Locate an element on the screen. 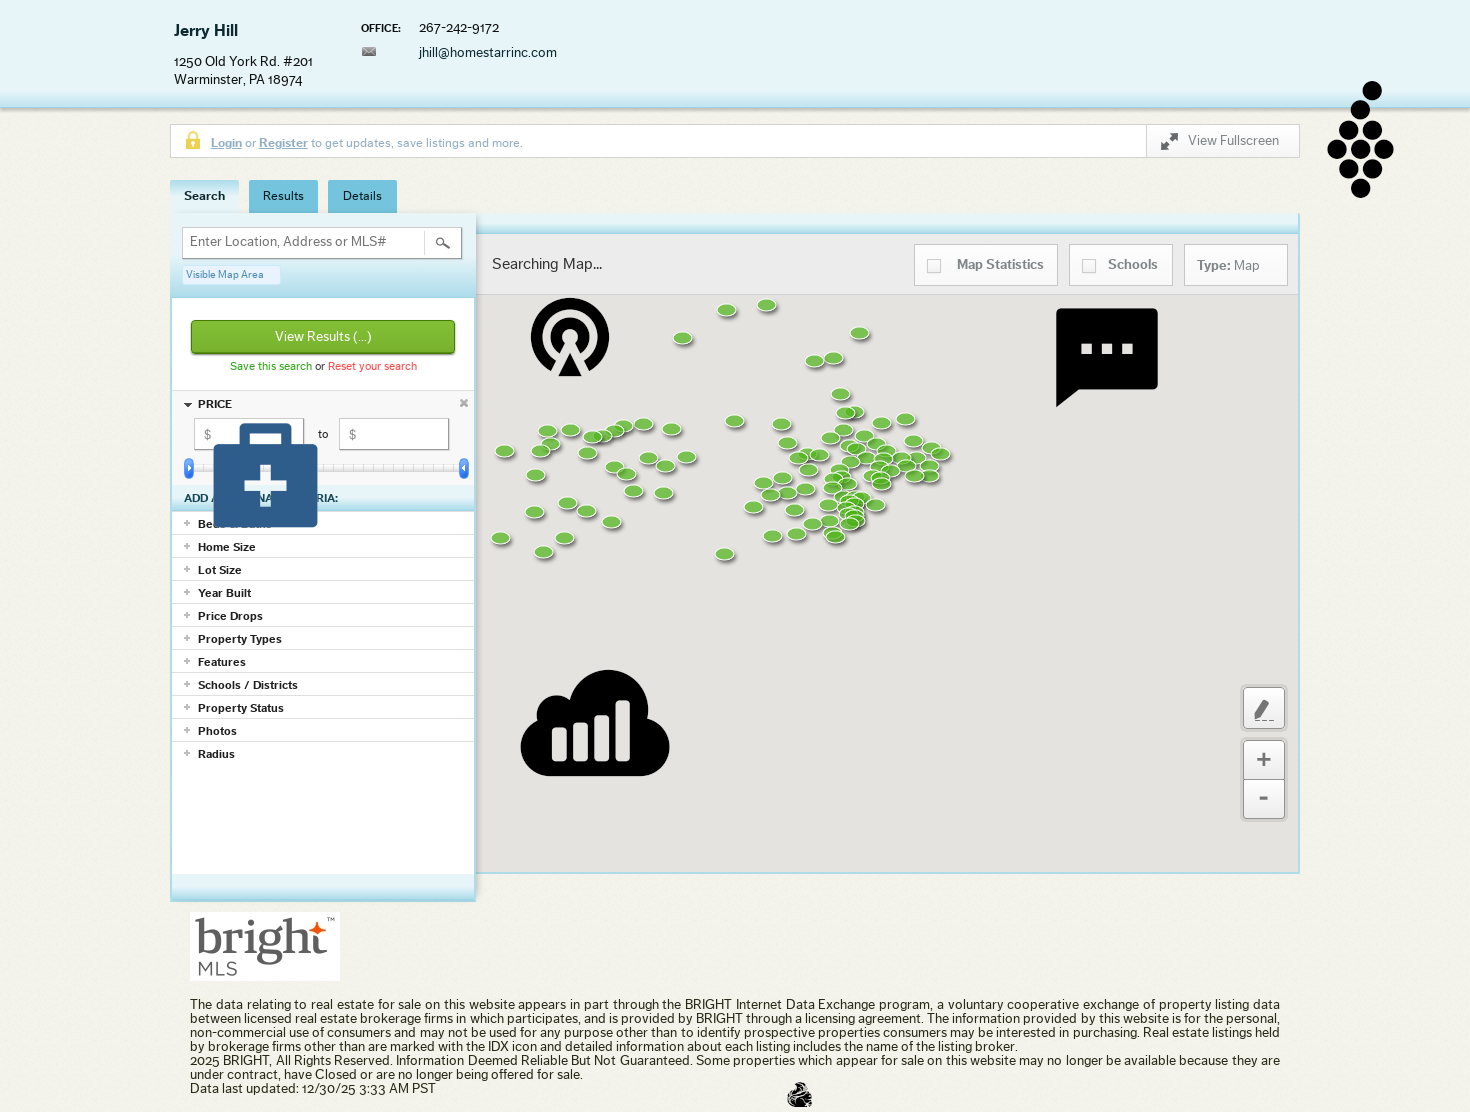 The width and height of the screenshot is (1470, 1112). open the Vivino wine app is located at coordinates (1360, 139).